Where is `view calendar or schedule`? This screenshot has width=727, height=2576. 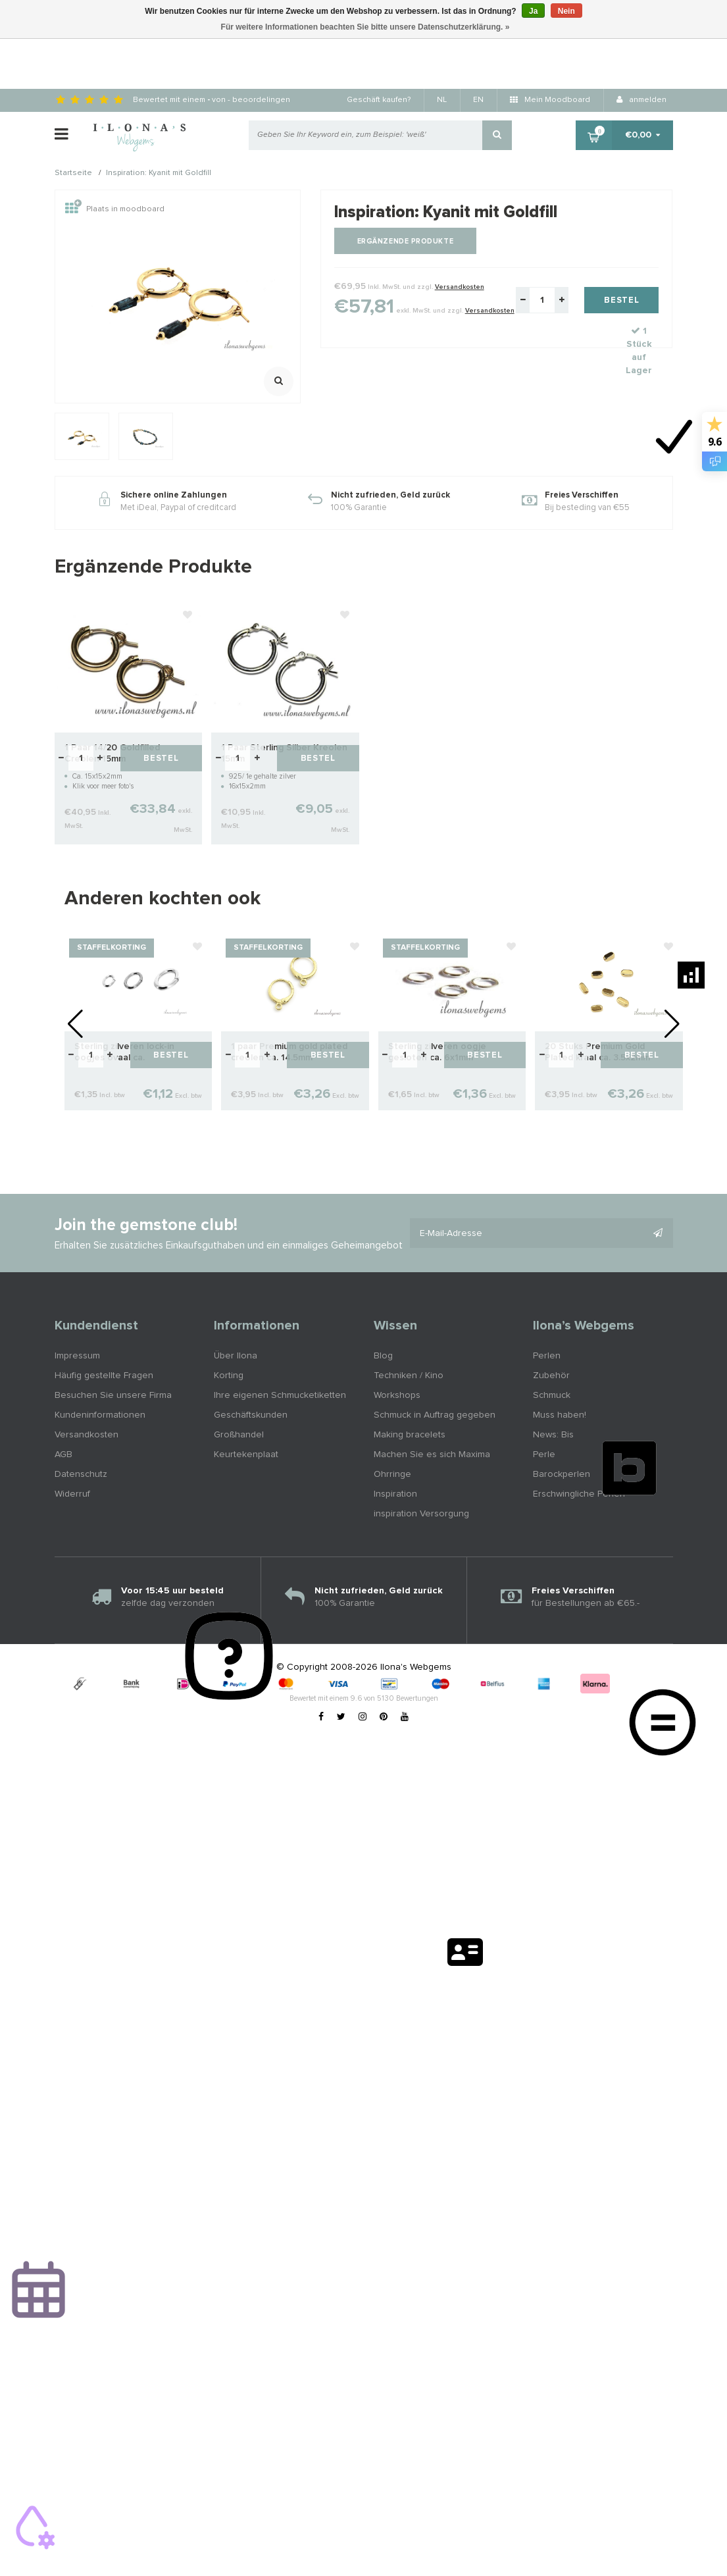
view calendar or schedule is located at coordinates (38, 2291).